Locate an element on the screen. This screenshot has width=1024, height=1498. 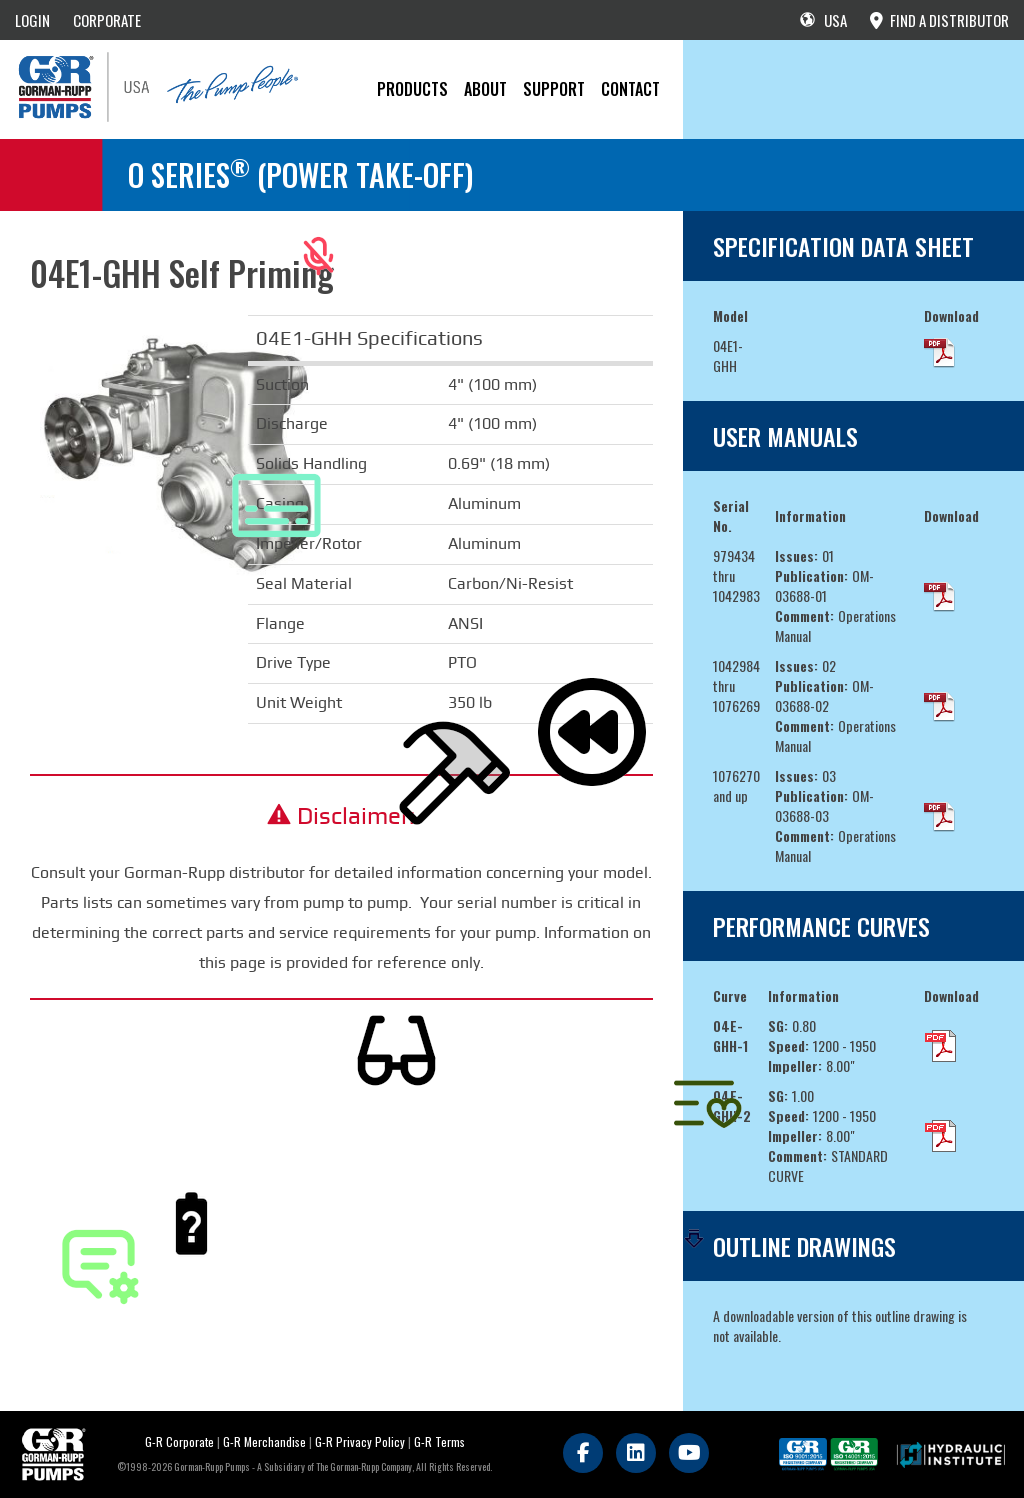
access message settings is located at coordinates (98, 1262).